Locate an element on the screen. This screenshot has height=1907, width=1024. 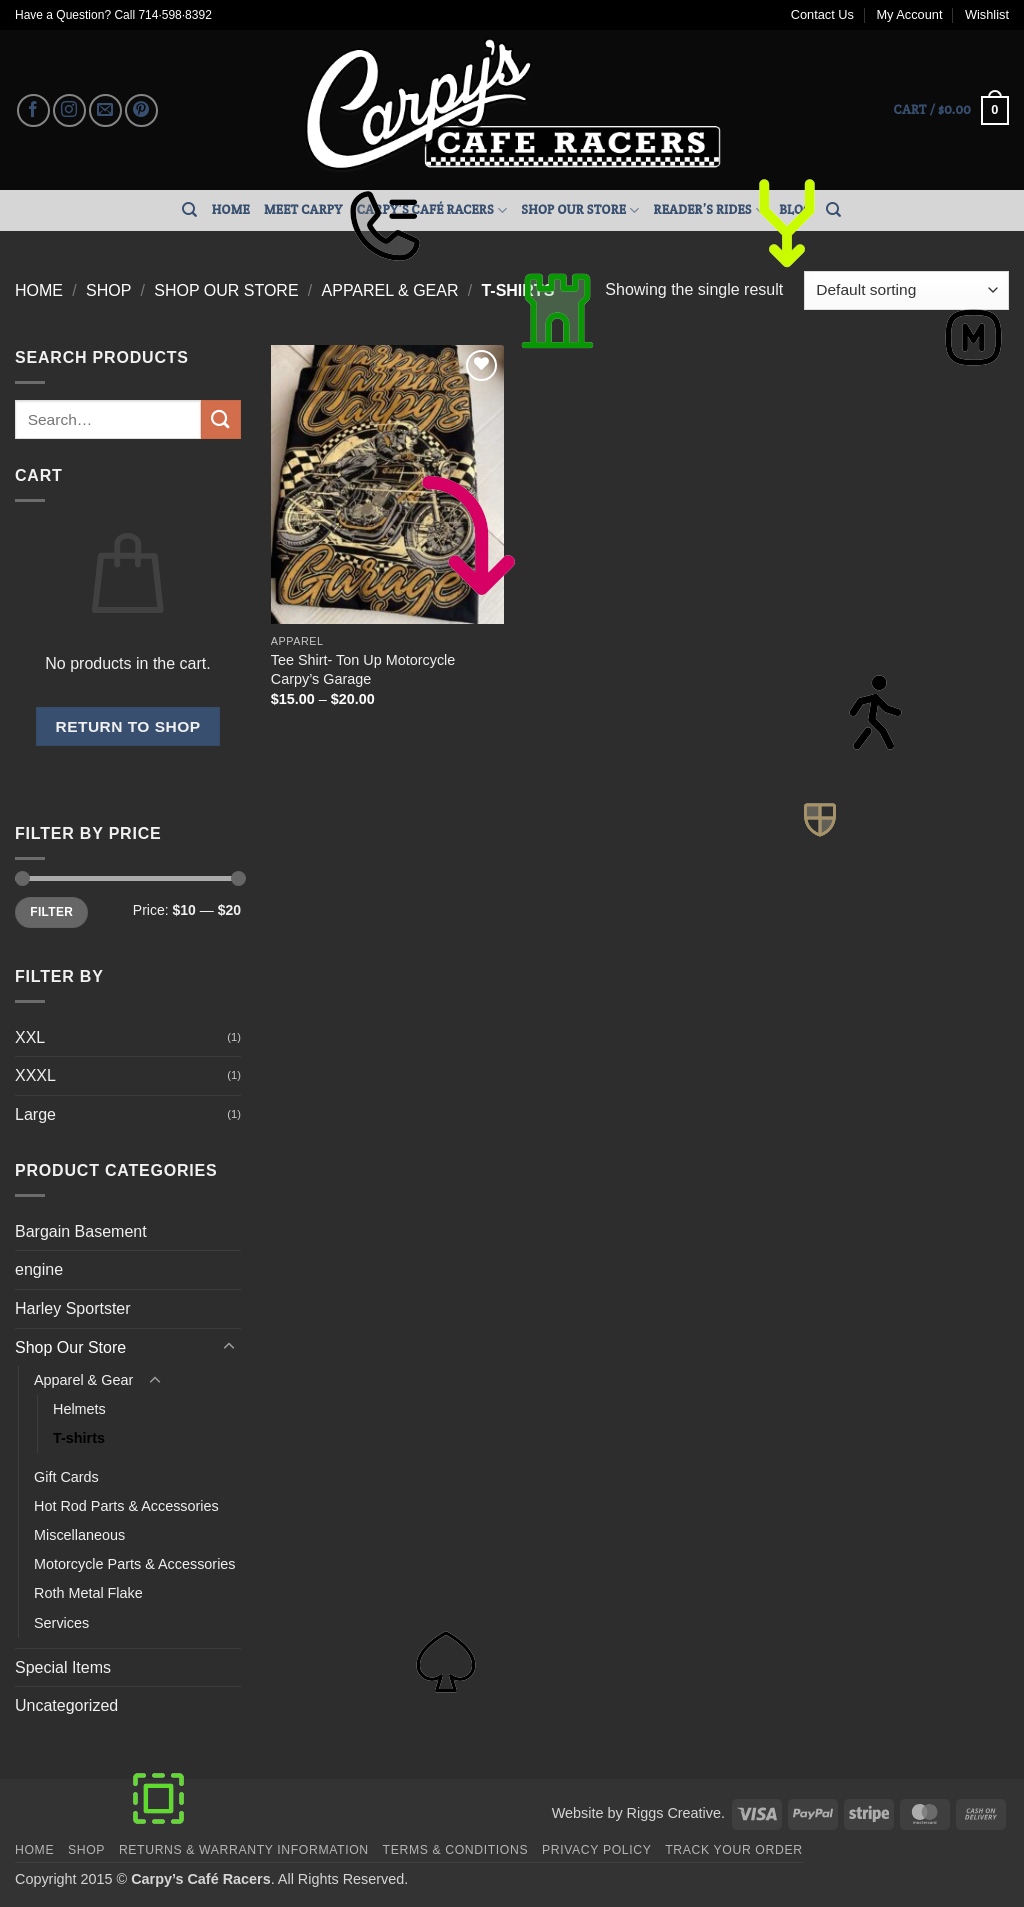
view contact list is located at coordinates (386, 224).